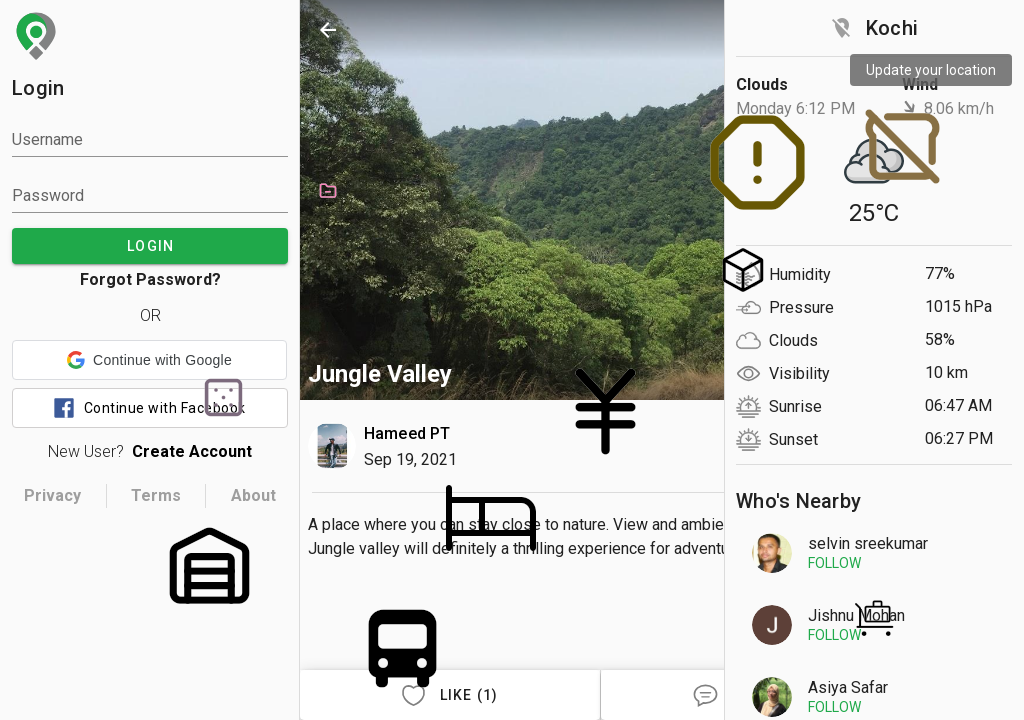 The width and height of the screenshot is (1024, 720). What do you see at coordinates (223, 397) in the screenshot?
I see `randomize or shuffle content` at bounding box center [223, 397].